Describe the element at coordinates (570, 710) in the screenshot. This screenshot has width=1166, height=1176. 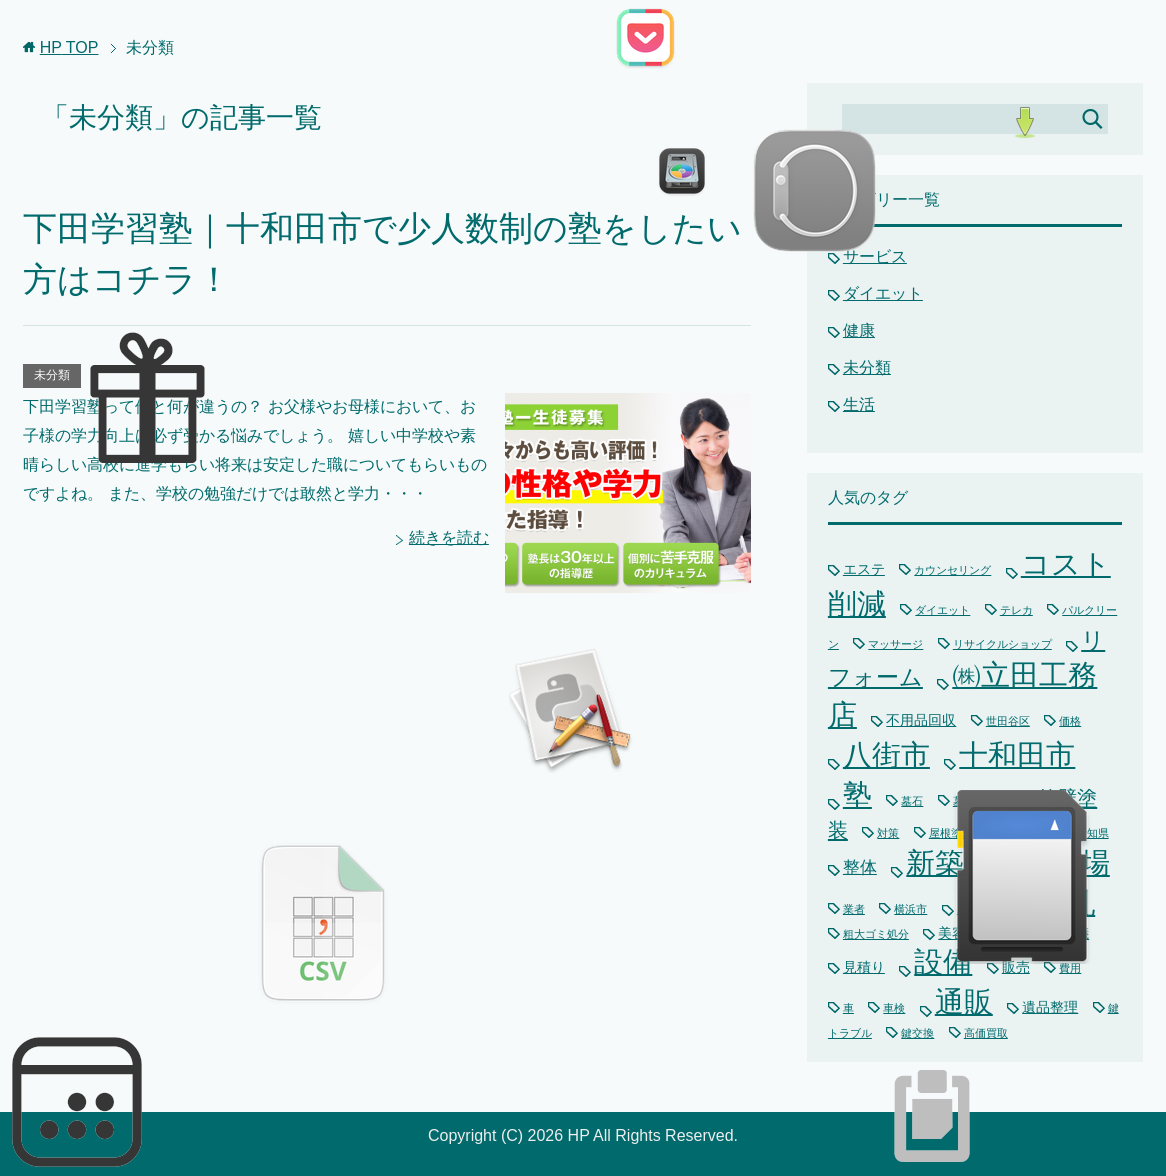
I see `python application or script runner` at that location.